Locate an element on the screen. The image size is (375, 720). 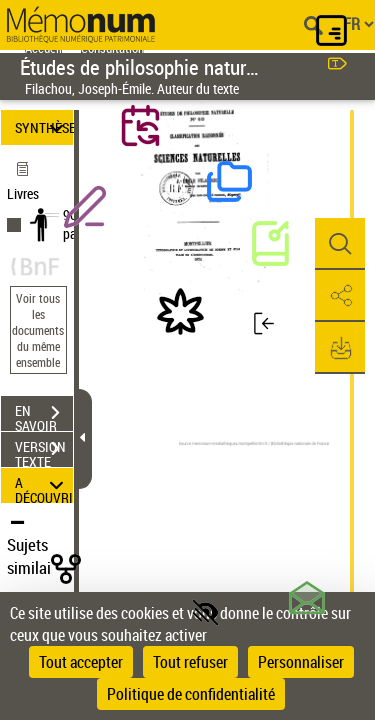
fork a repository is located at coordinates (66, 569).